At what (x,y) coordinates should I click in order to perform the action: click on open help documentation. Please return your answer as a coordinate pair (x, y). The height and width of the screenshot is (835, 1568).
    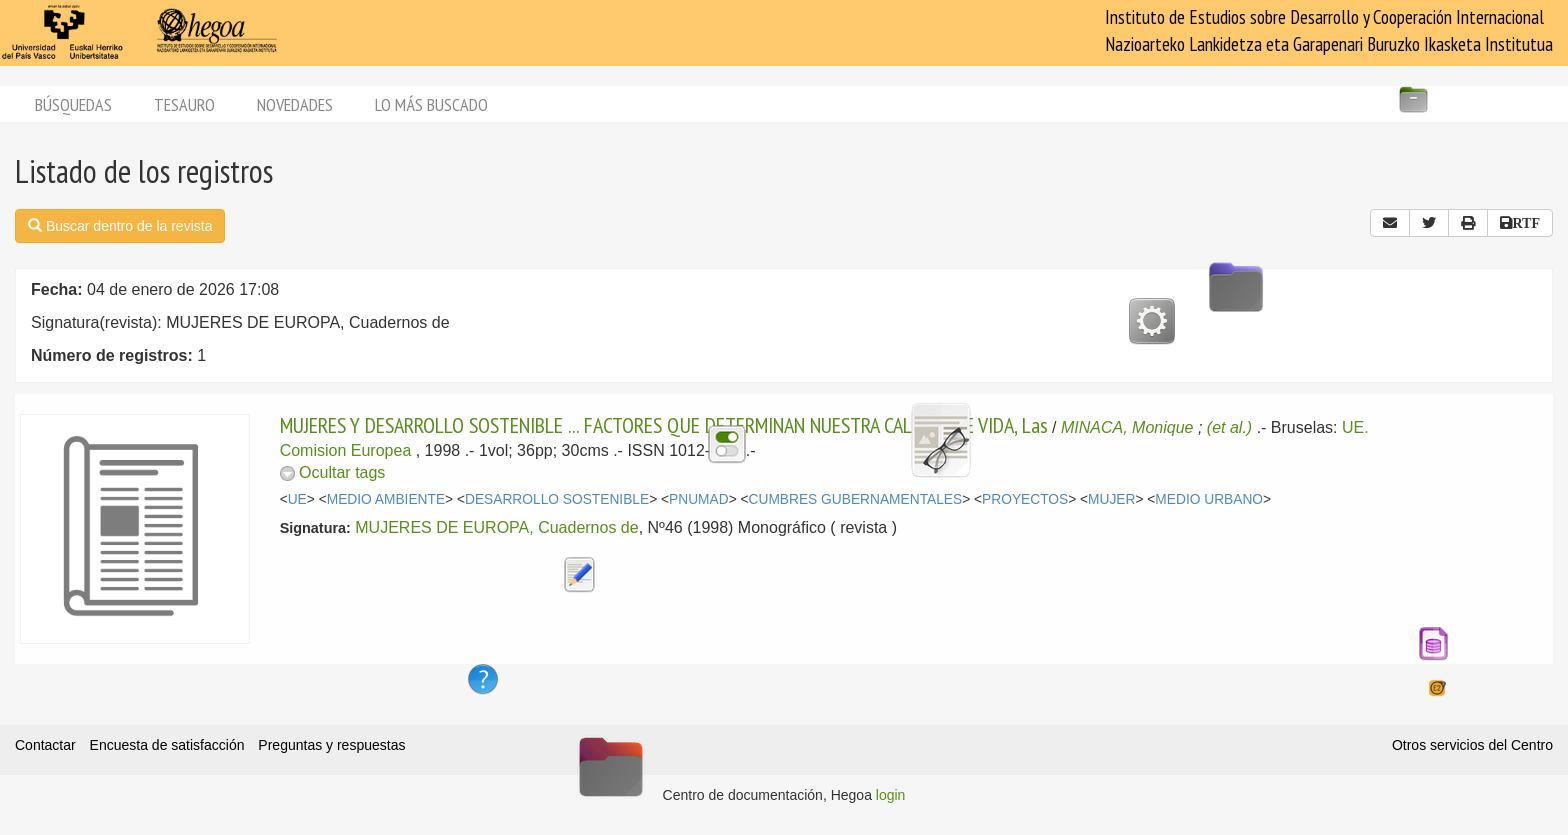
    Looking at the image, I should click on (483, 679).